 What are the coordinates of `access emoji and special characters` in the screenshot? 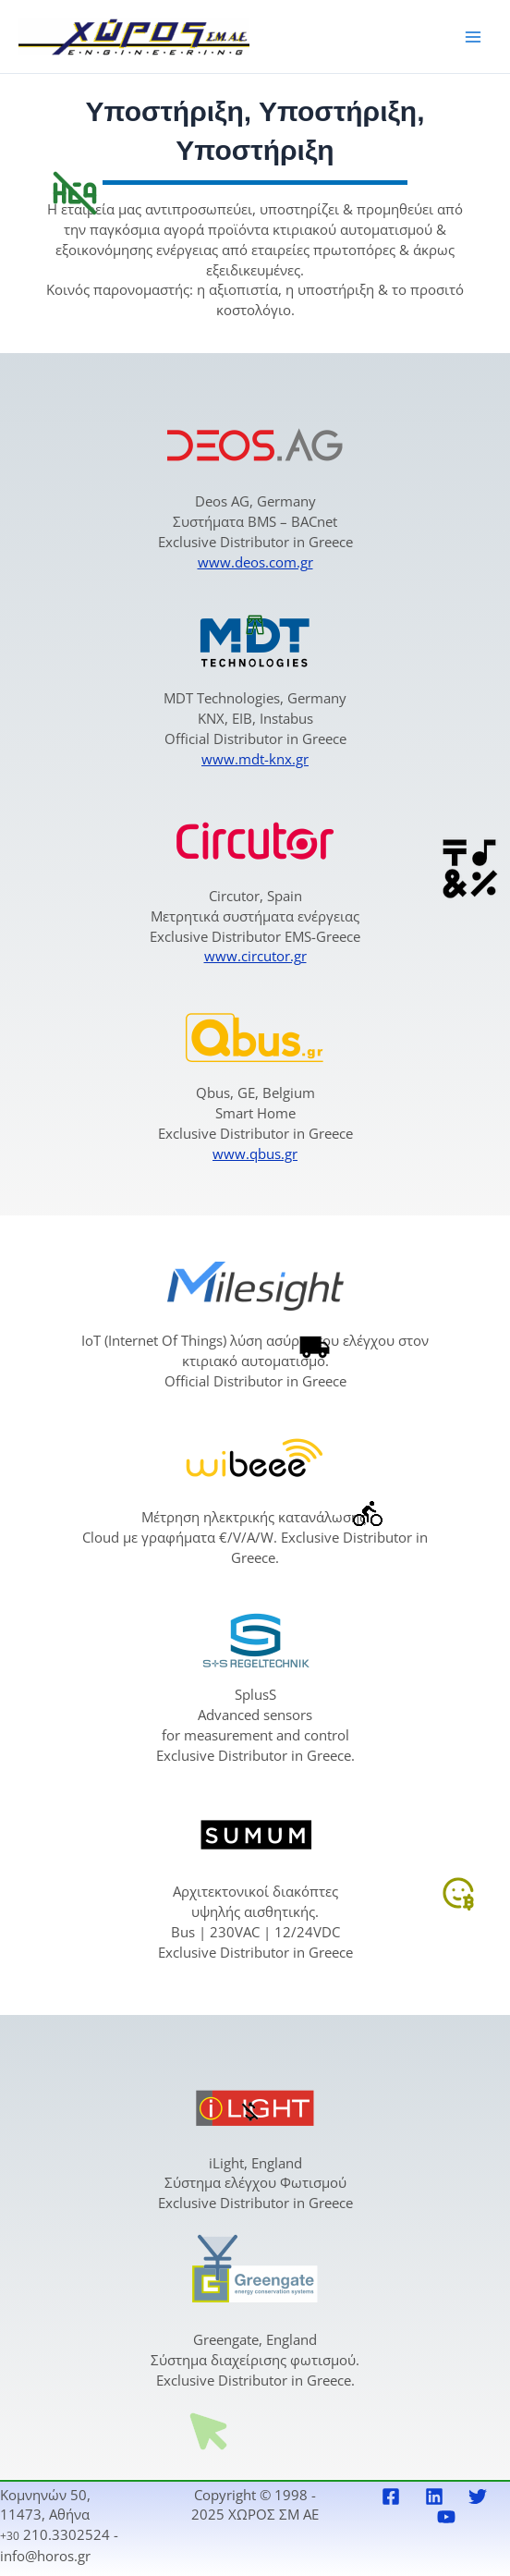 It's located at (469, 869).